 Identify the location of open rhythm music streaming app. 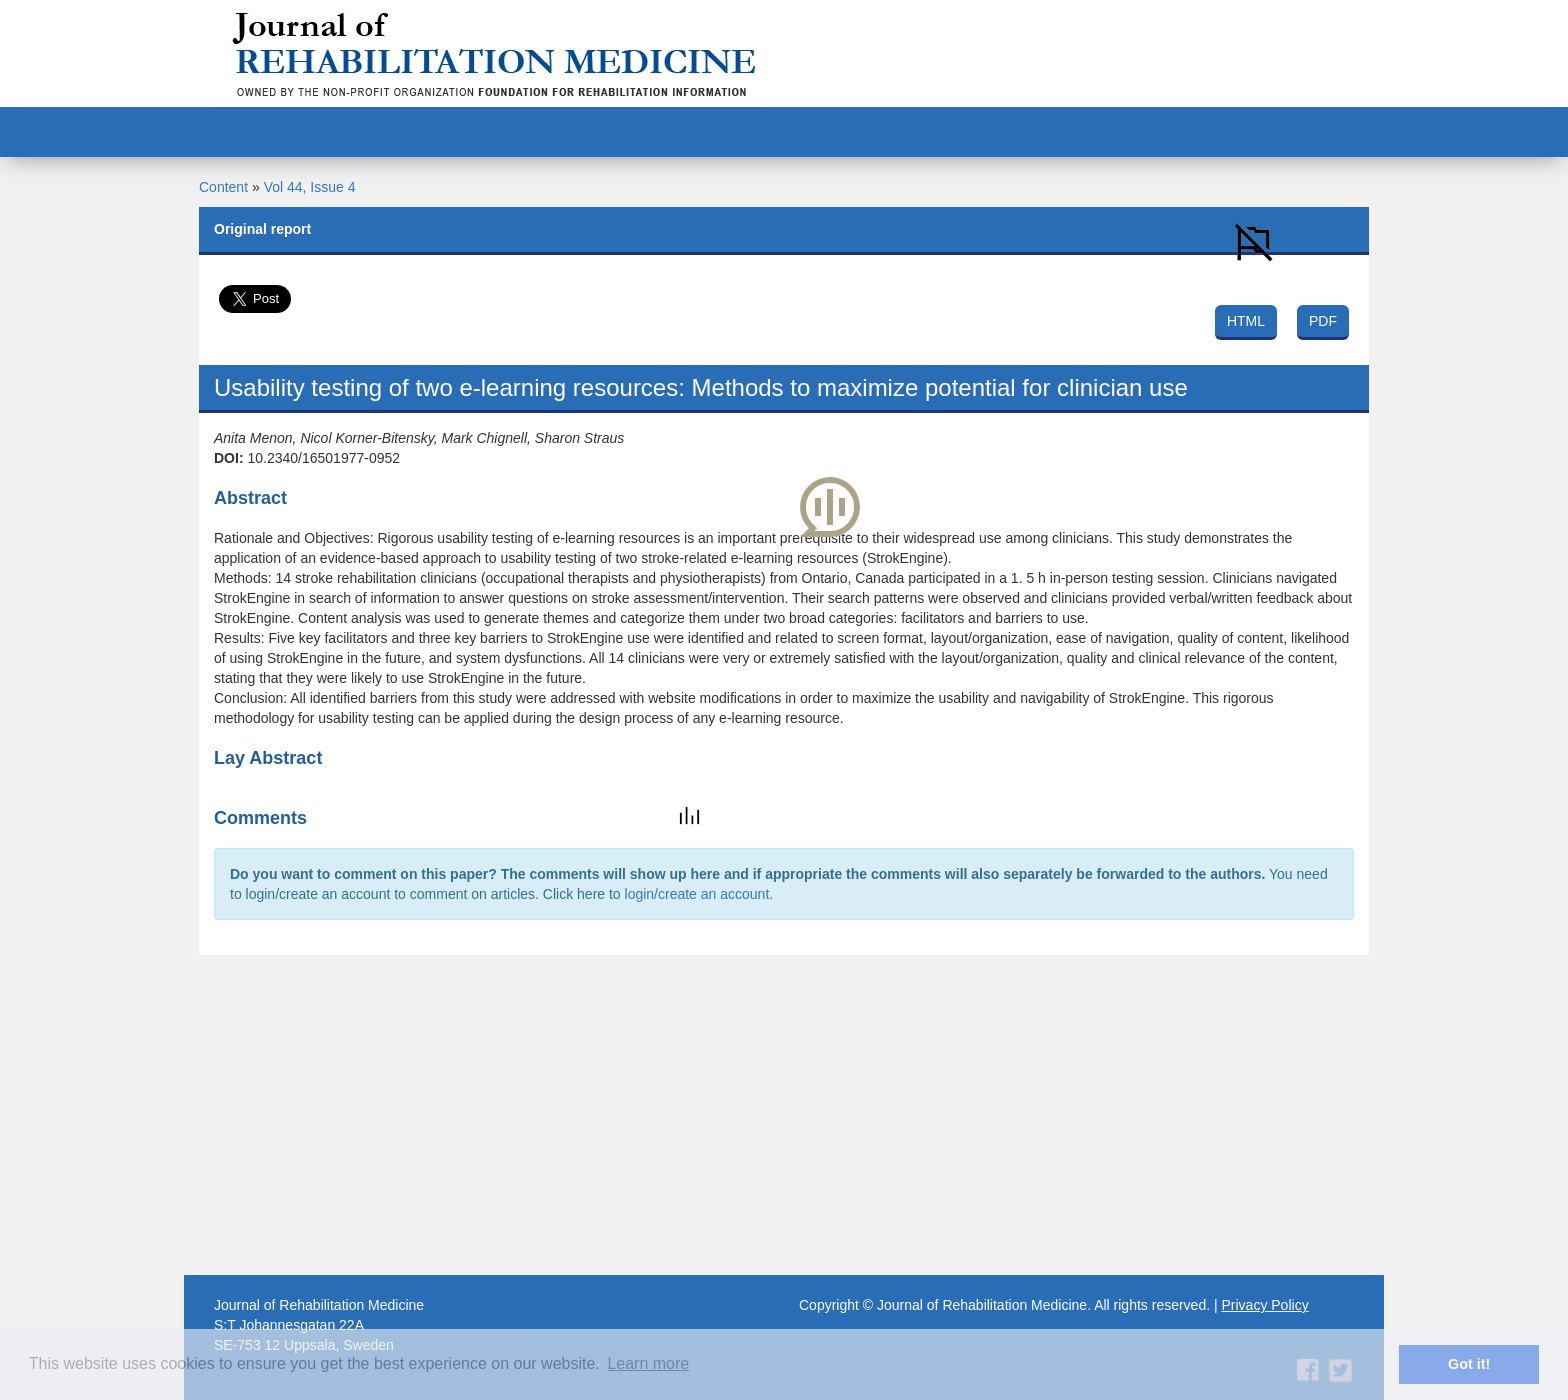
(689, 815).